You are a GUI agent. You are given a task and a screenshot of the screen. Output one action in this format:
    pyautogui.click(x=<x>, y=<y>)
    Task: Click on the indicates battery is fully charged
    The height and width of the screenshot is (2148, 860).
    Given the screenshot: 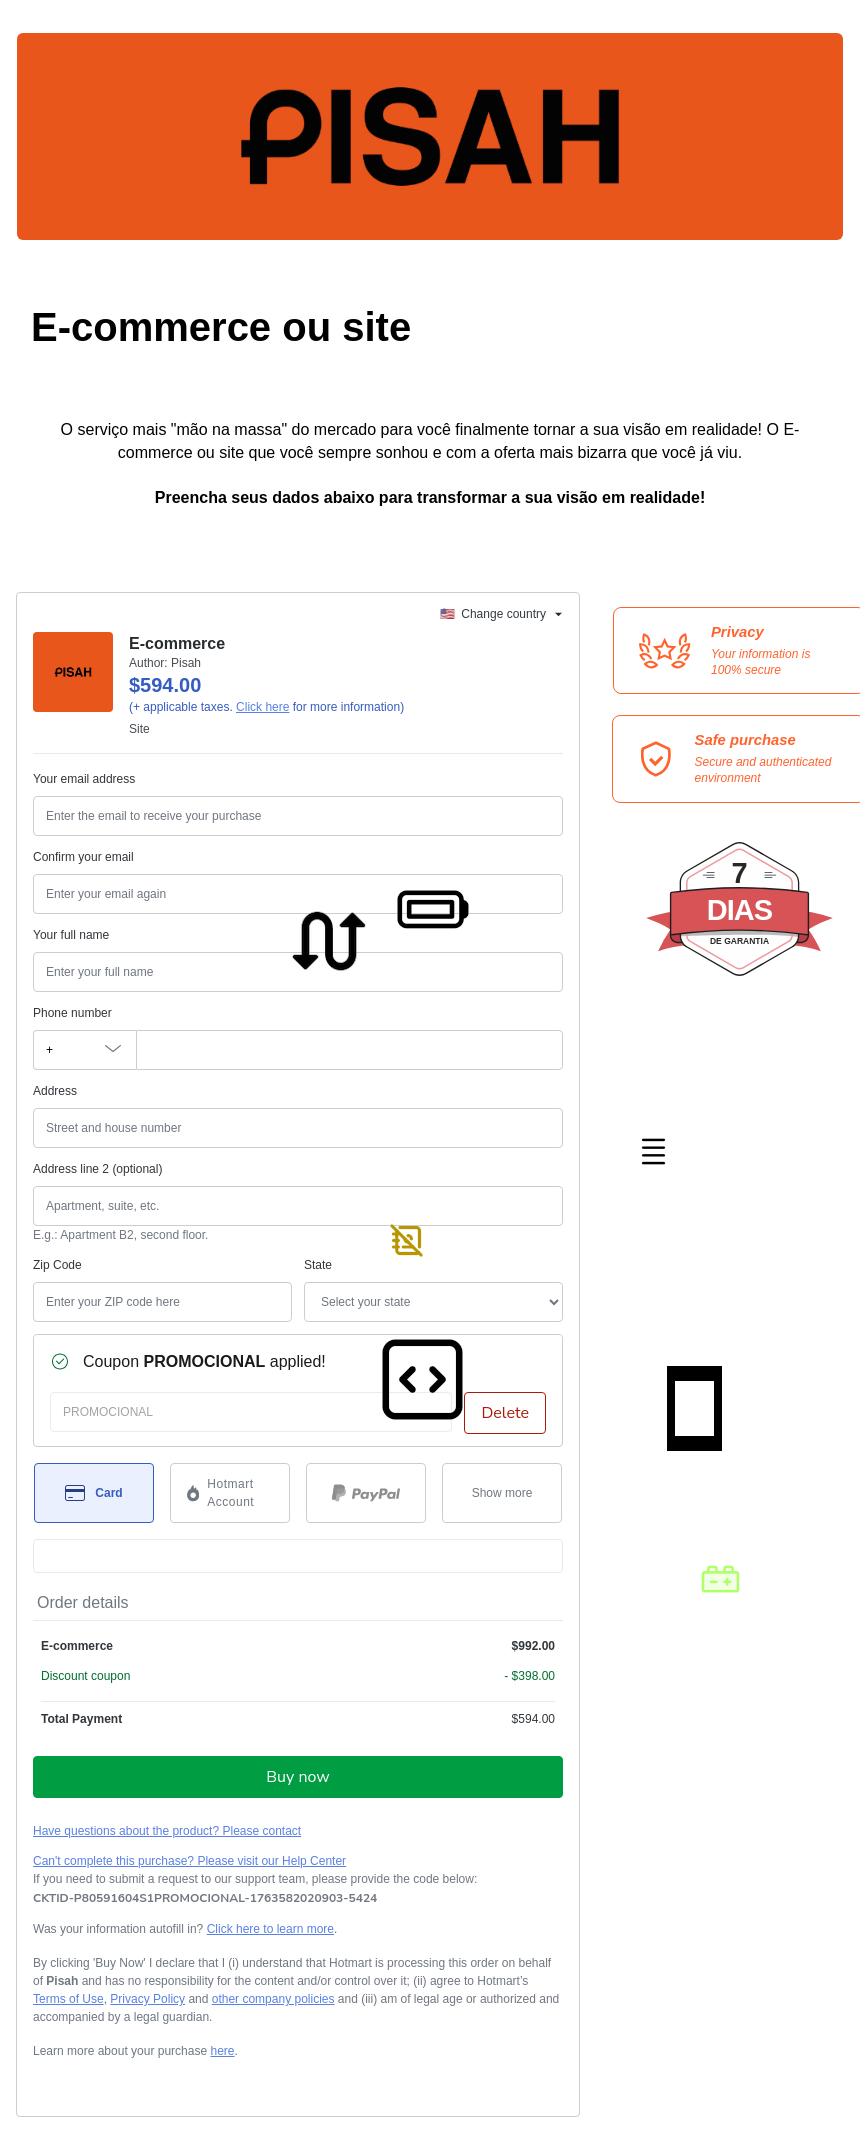 What is the action you would take?
    pyautogui.click(x=433, y=907)
    